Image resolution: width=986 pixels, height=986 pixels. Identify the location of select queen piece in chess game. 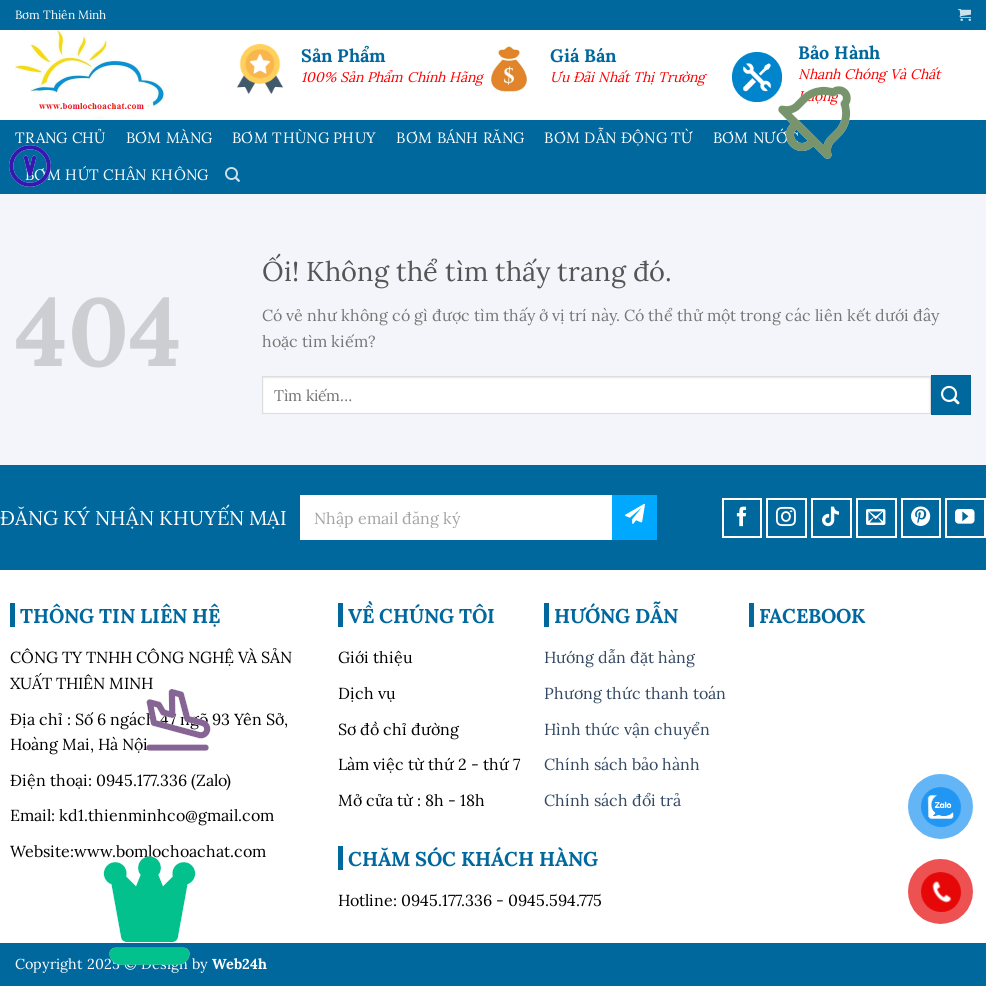
(149, 913).